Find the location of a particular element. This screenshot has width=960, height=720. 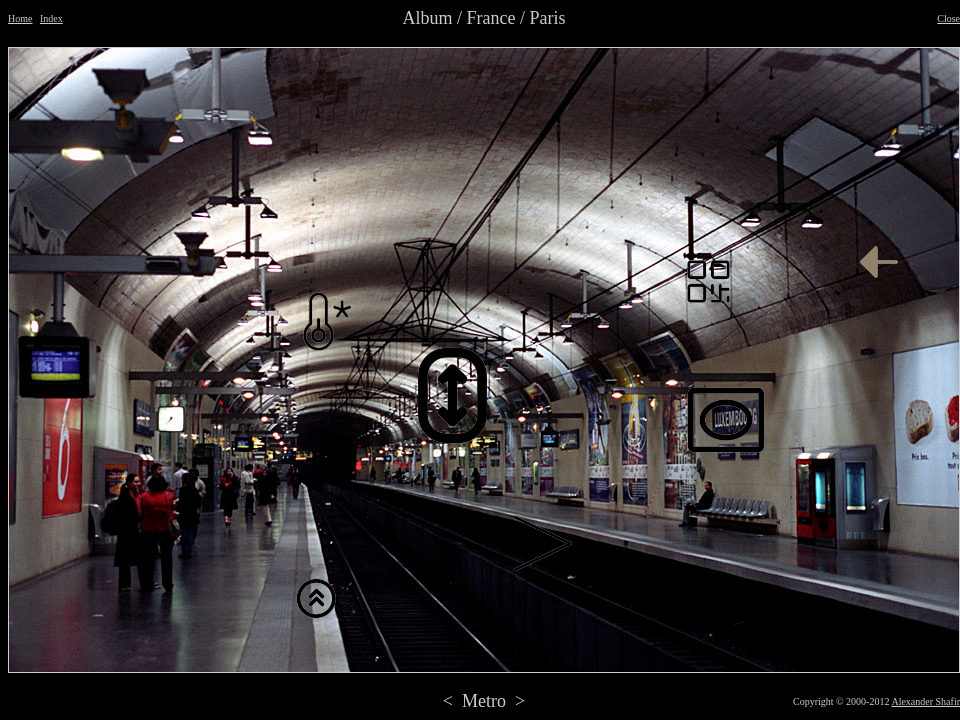

navigate to the next item is located at coordinates (538, 543).